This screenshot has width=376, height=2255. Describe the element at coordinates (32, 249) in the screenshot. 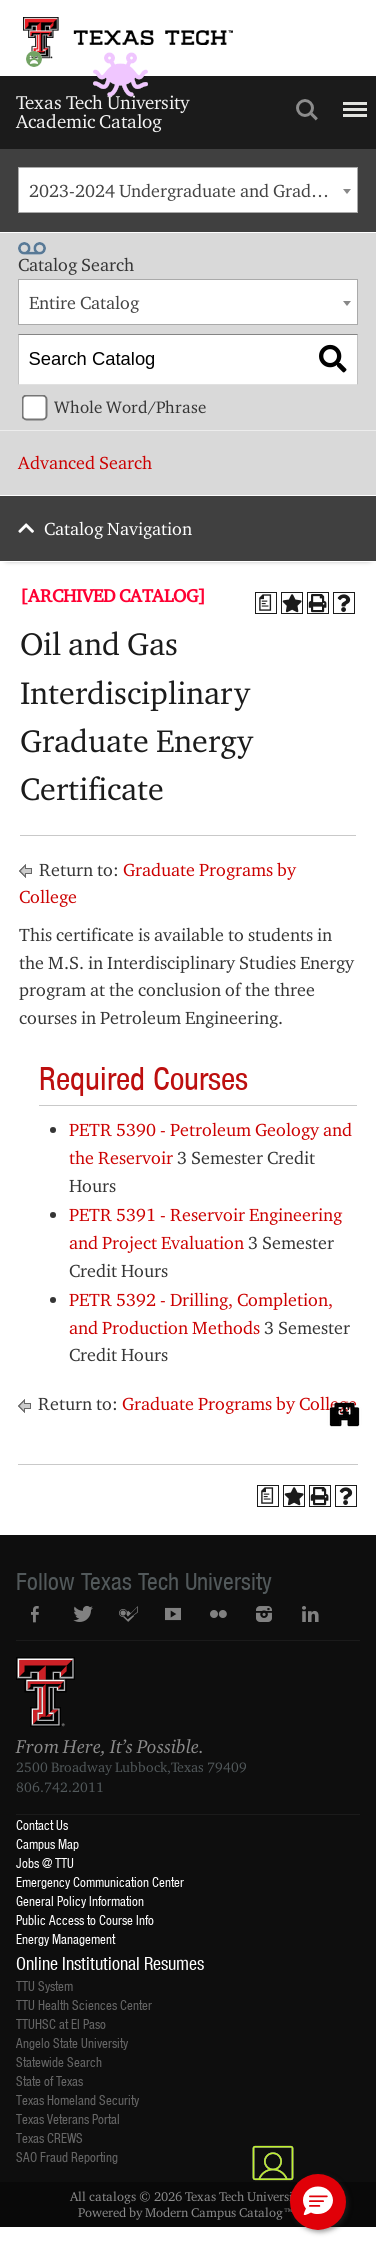

I see `access your voicemail messages` at that location.